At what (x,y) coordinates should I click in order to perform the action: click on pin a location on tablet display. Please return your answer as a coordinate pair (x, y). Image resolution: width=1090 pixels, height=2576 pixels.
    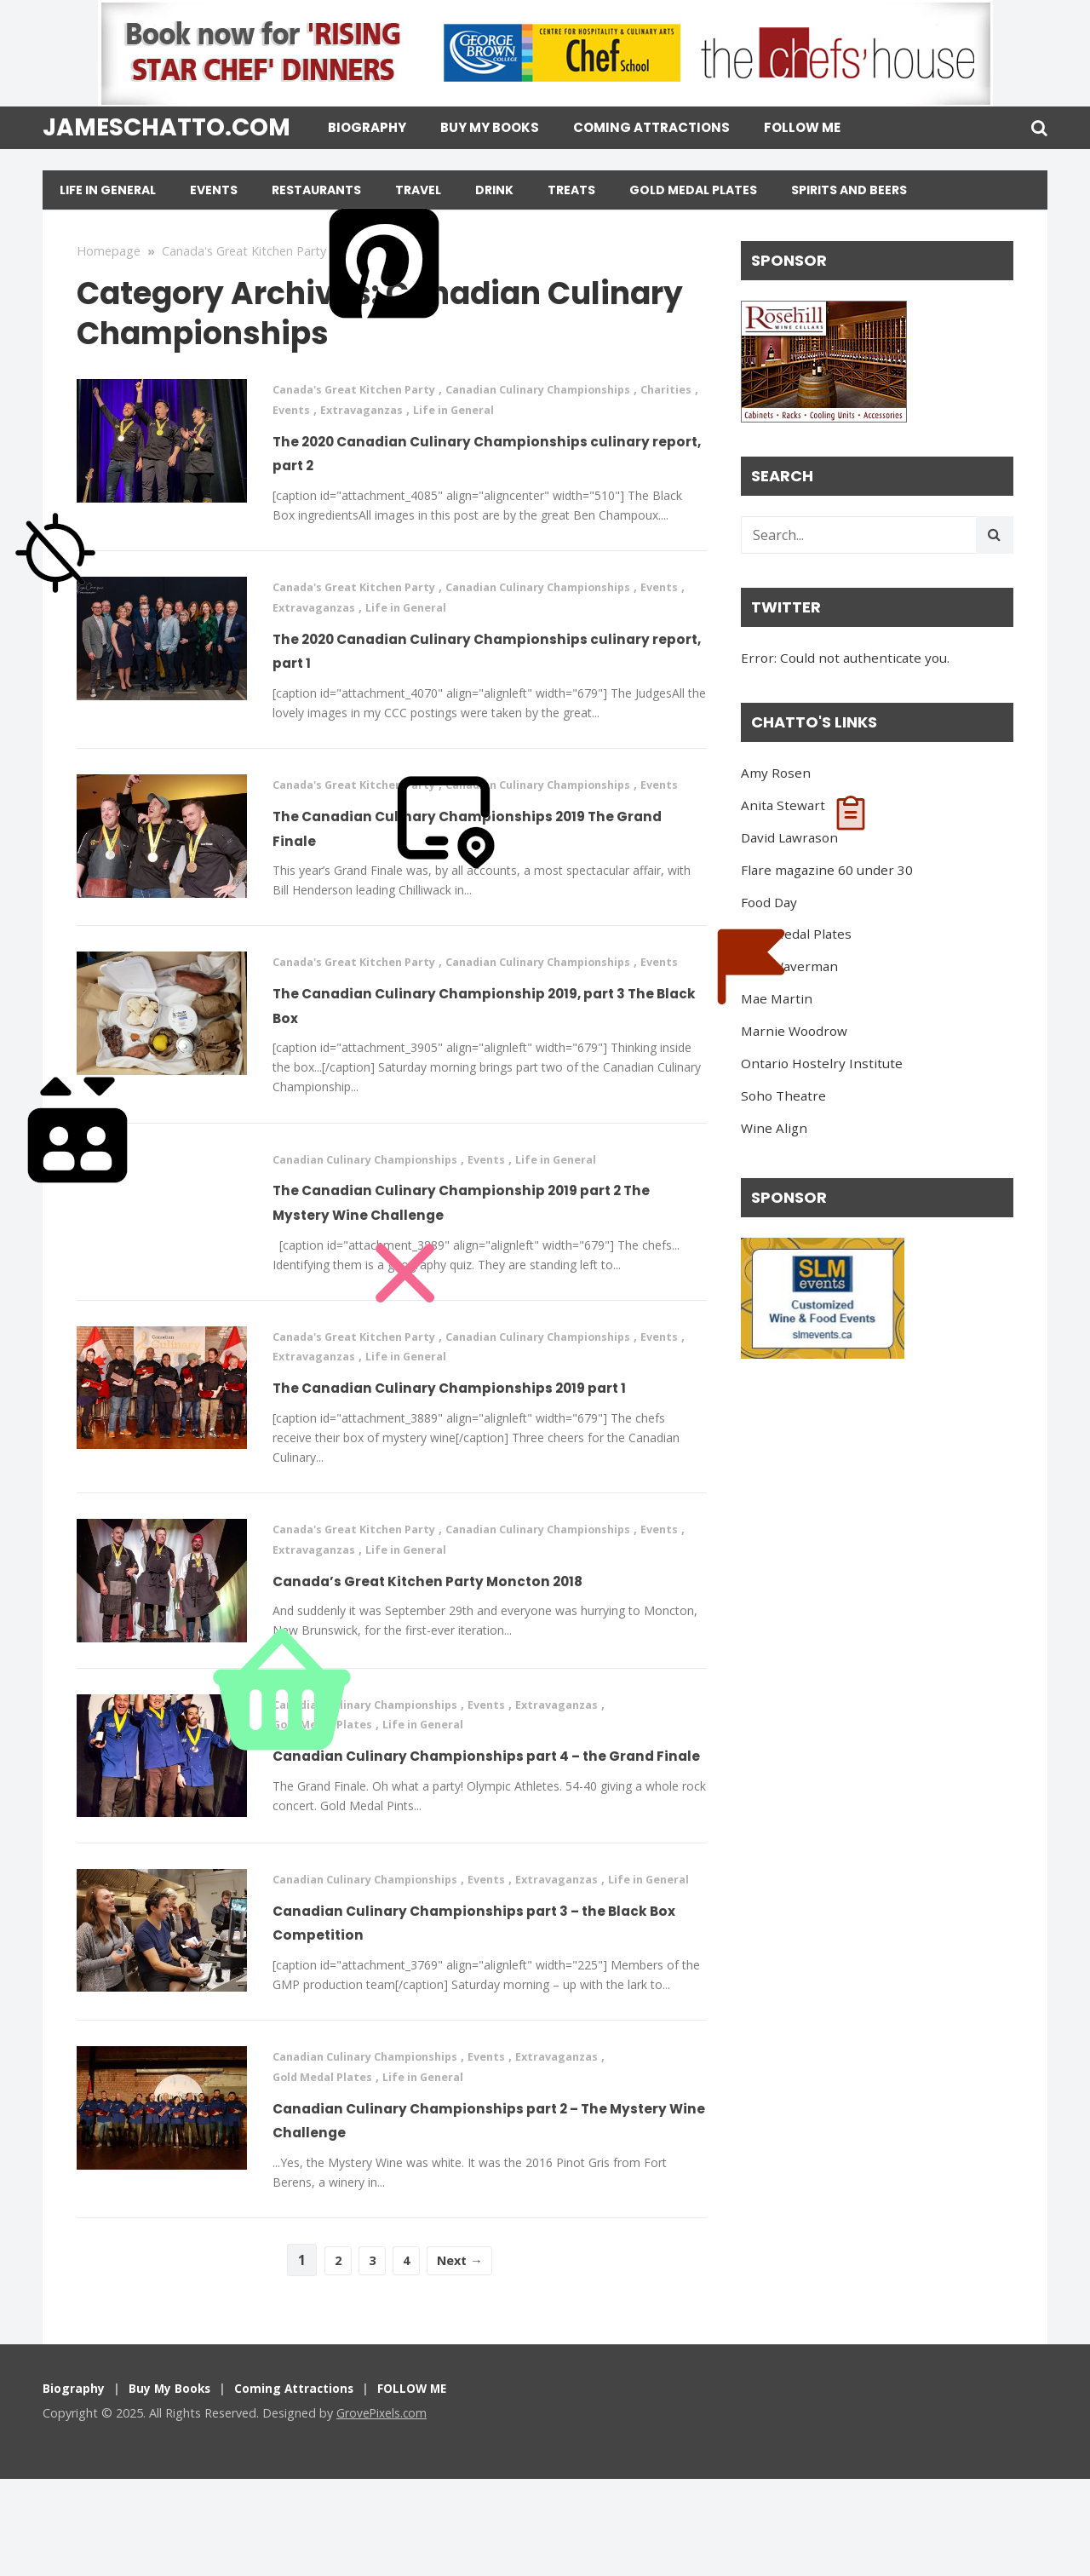
    Looking at the image, I should click on (444, 818).